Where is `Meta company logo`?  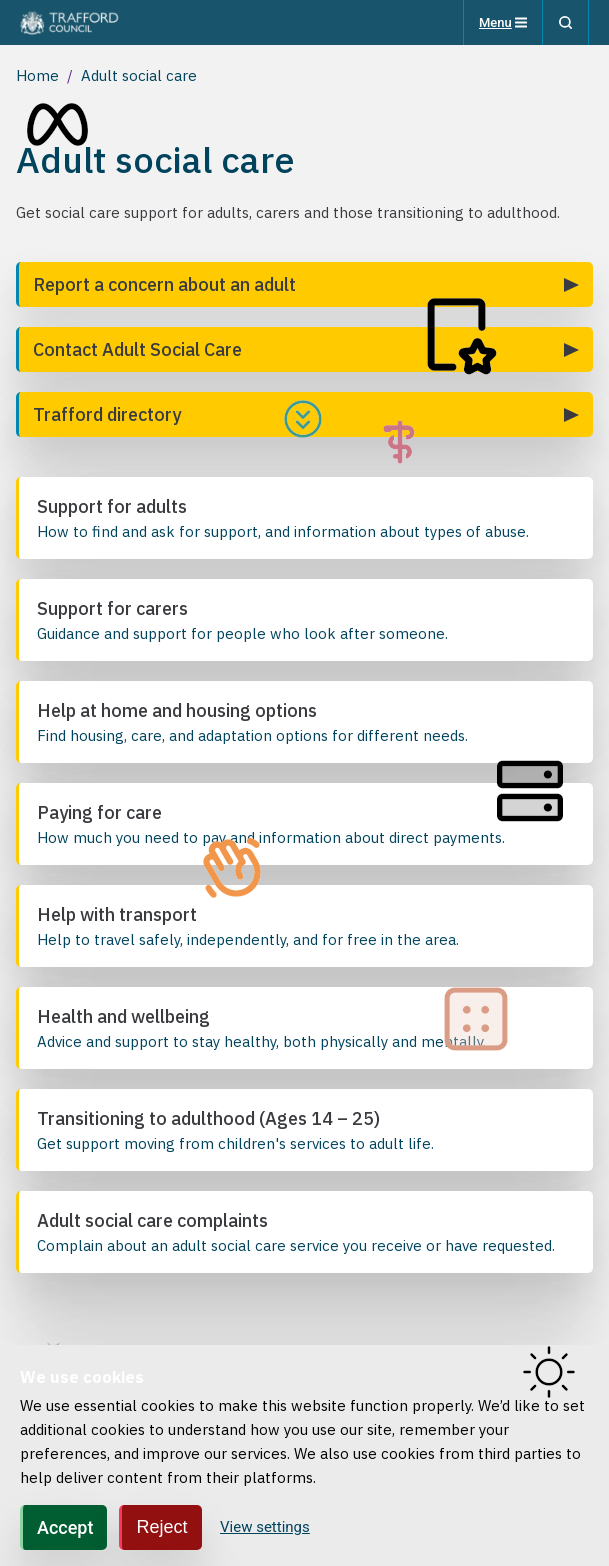
Meta company logo is located at coordinates (57, 124).